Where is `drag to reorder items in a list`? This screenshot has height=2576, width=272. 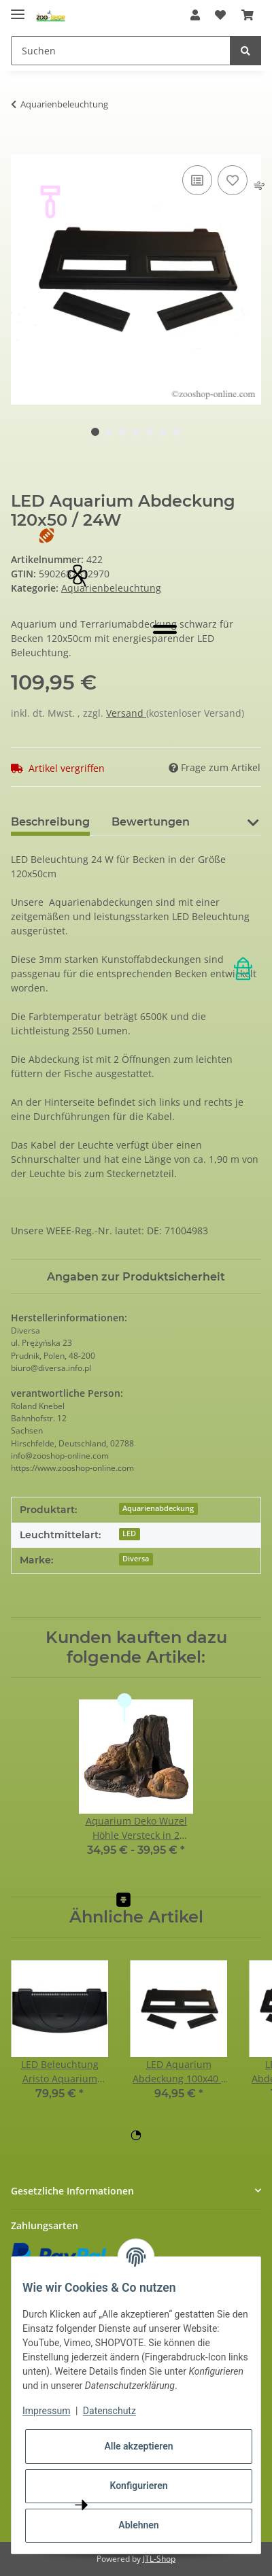
drag to reorder items in a list is located at coordinates (165, 629).